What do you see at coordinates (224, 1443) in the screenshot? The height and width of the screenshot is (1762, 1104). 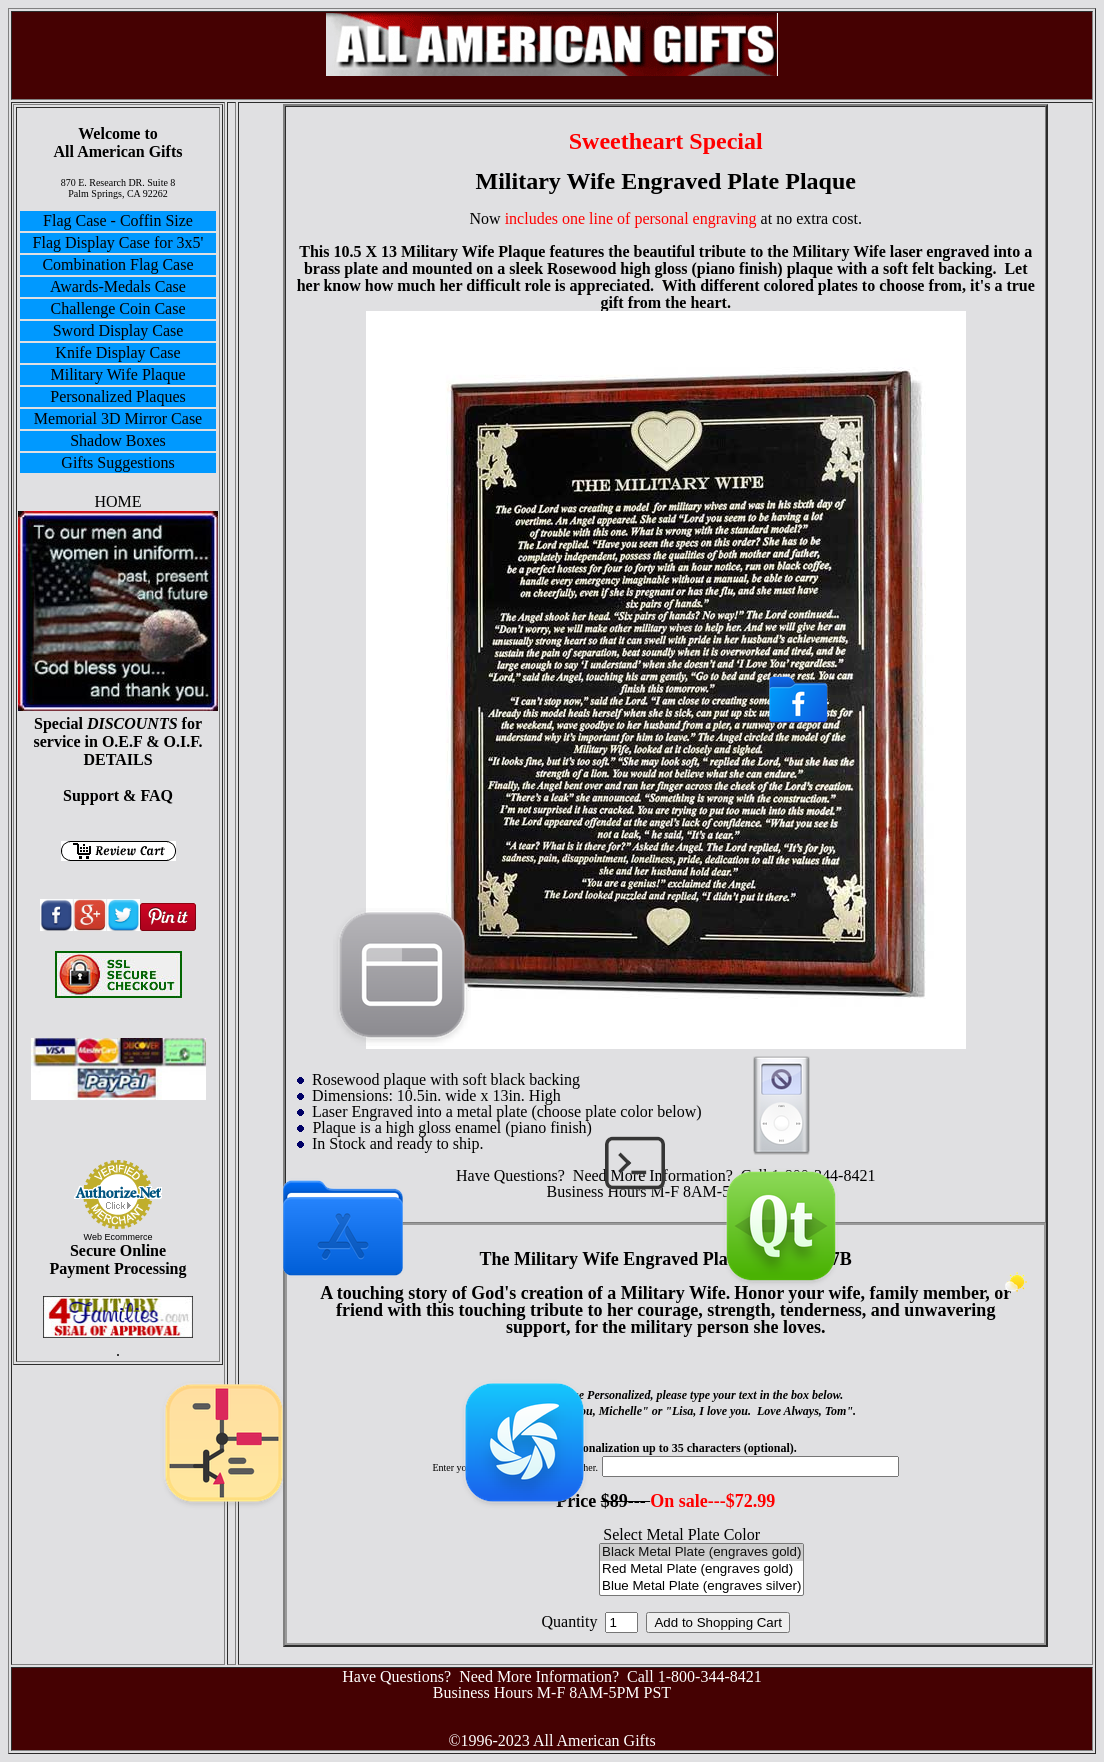 I see `open eeschema circuit schematic editor` at bounding box center [224, 1443].